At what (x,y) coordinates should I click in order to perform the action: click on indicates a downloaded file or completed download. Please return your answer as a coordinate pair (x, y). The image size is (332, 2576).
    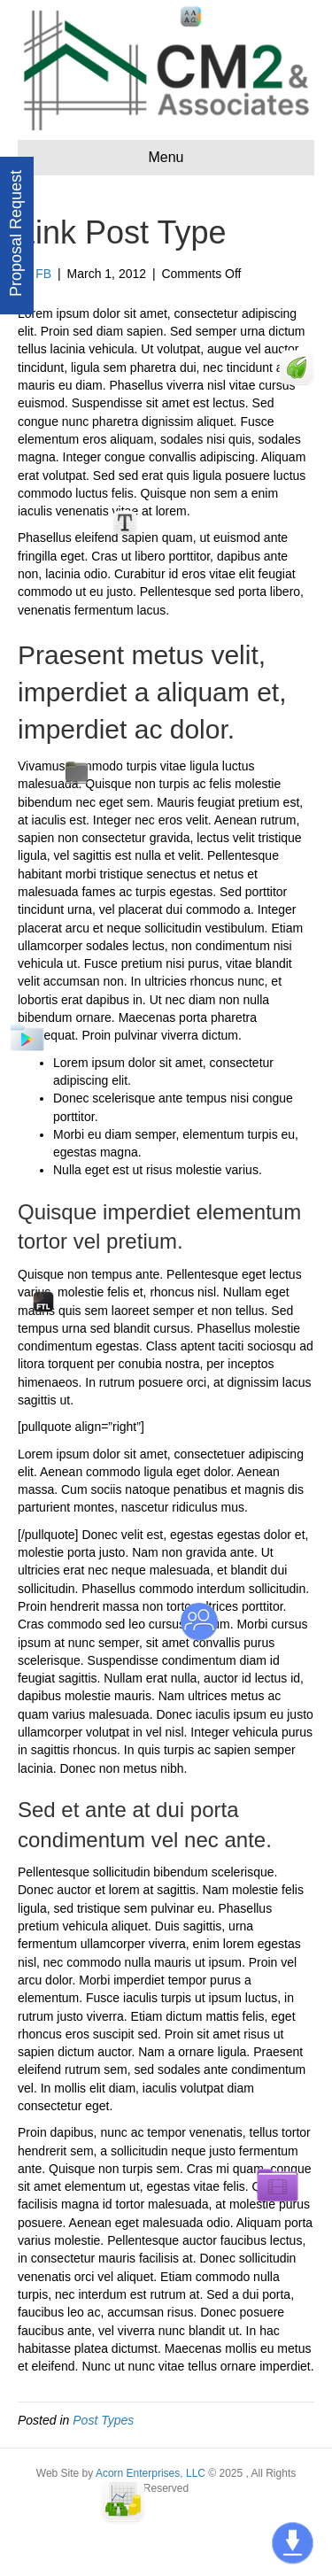
    Looking at the image, I should click on (292, 2542).